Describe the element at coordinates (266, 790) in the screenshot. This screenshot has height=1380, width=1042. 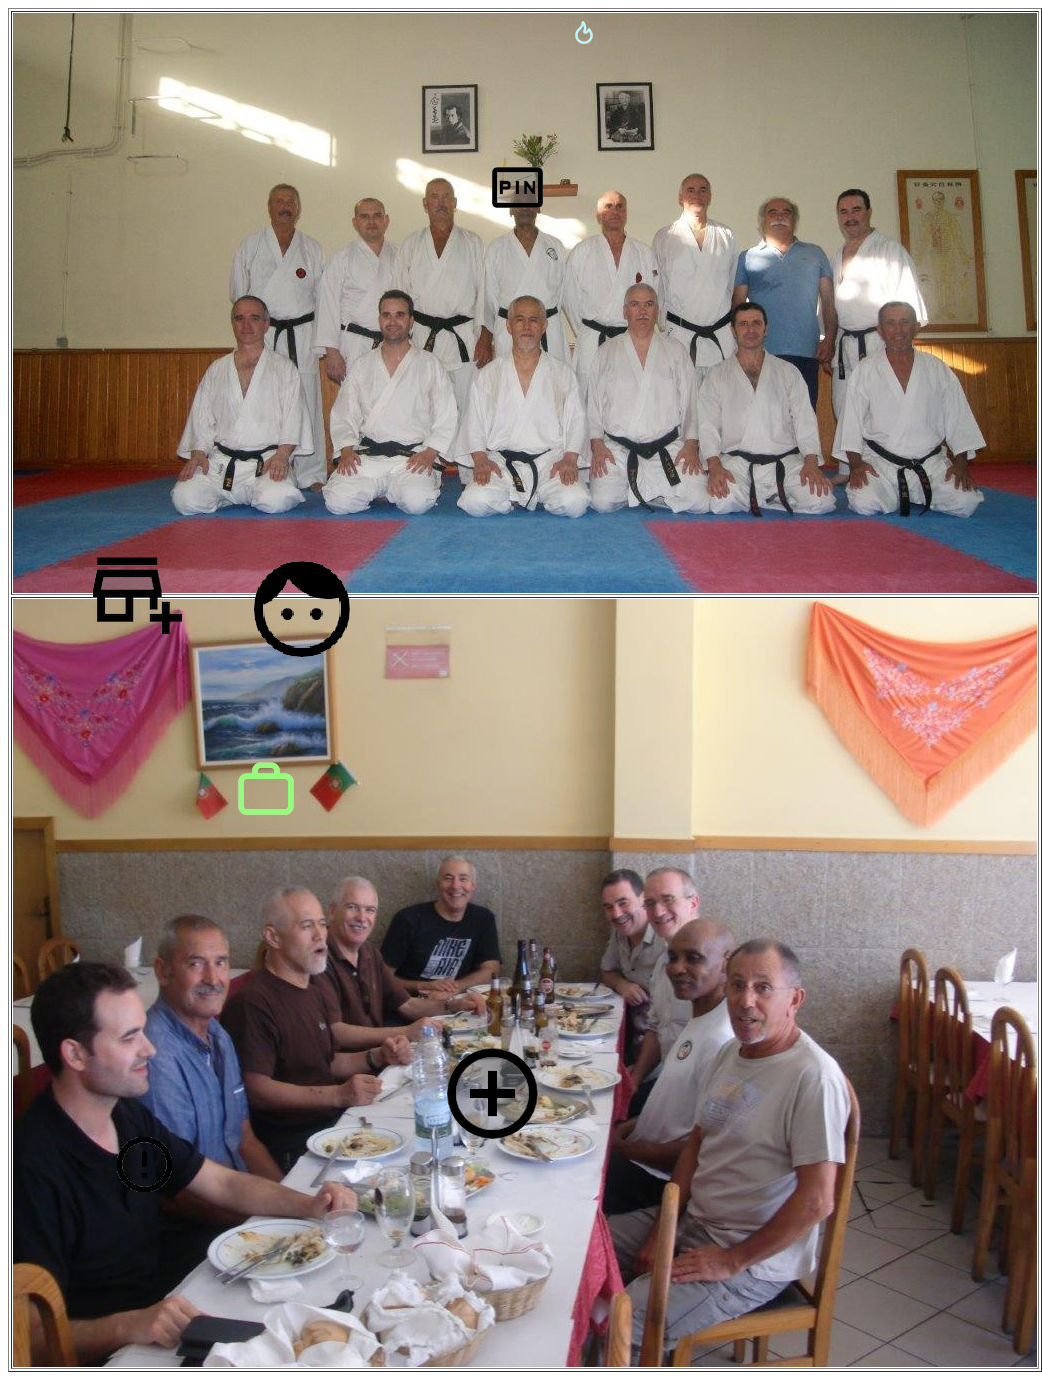
I see `access work or business documents` at that location.